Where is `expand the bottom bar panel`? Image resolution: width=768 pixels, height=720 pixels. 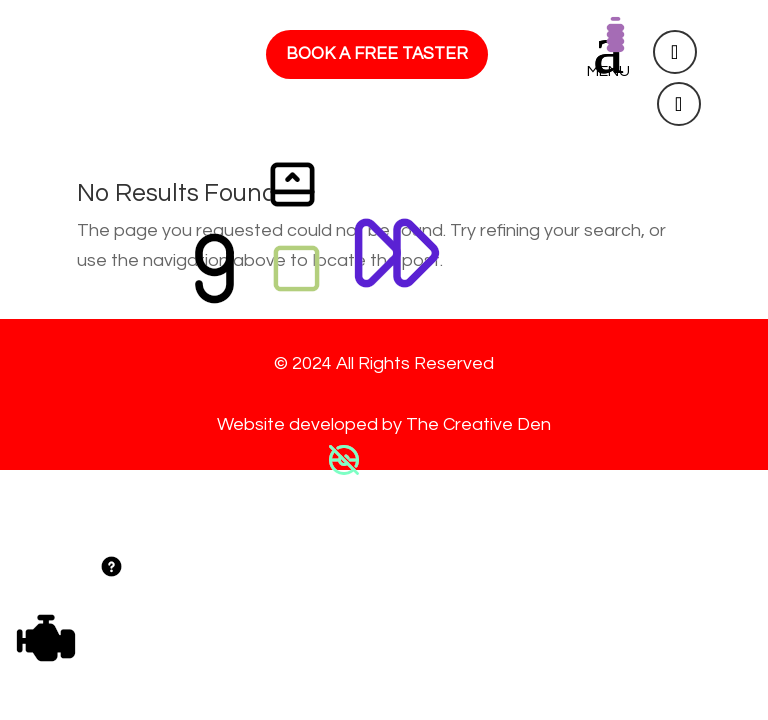 expand the bottom bar panel is located at coordinates (292, 184).